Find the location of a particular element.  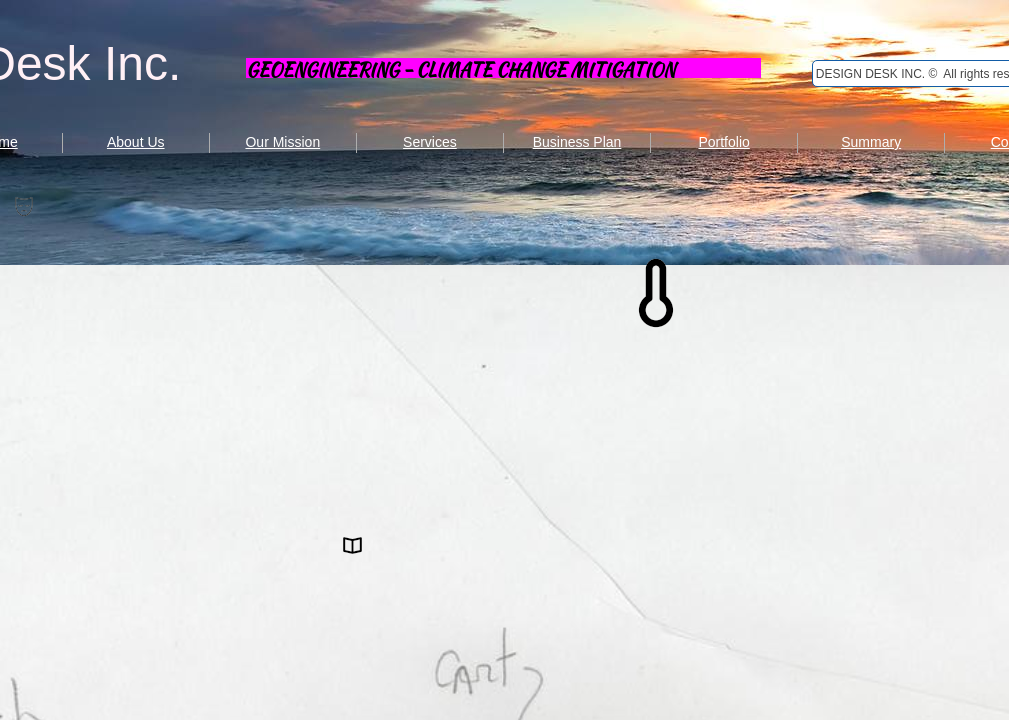

view current temperature is located at coordinates (656, 293).